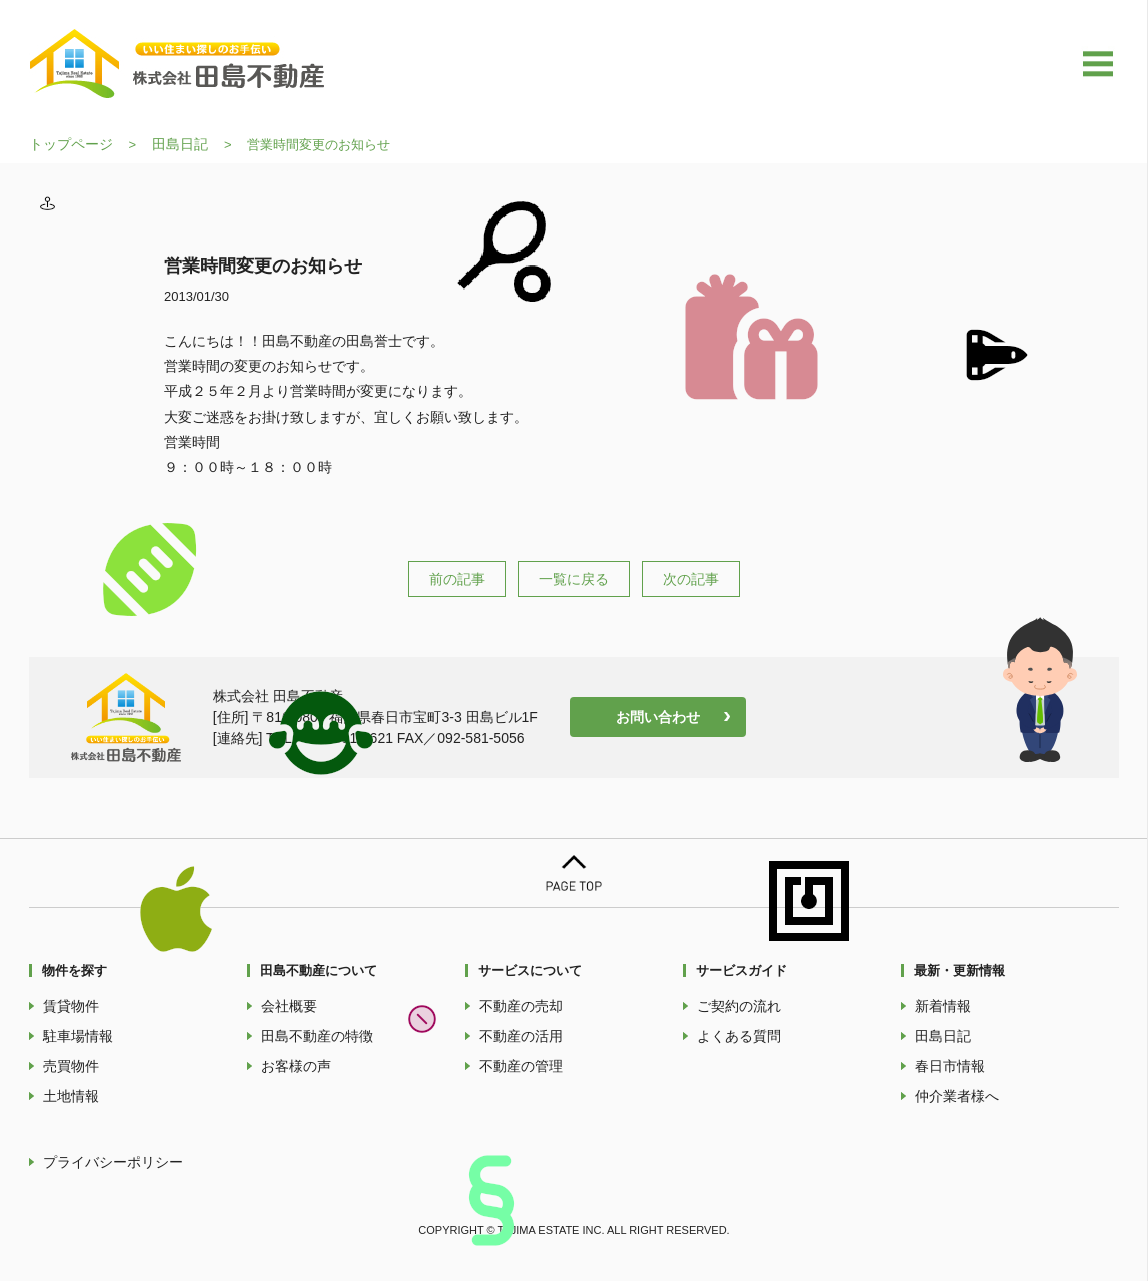 The width and height of the screenshot is (1148, 1281). Describe the element at coordinates (504, 251) in the screenshot. I see `access tennis or racket sports content` at that location.